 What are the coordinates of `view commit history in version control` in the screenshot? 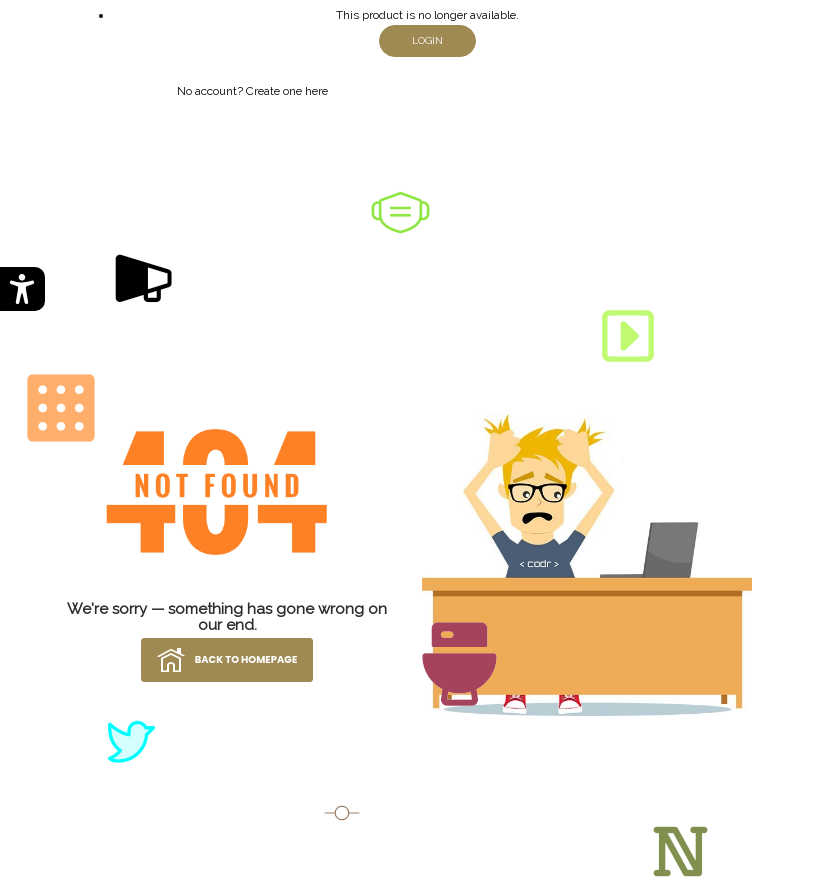 It's located at (342, 813).